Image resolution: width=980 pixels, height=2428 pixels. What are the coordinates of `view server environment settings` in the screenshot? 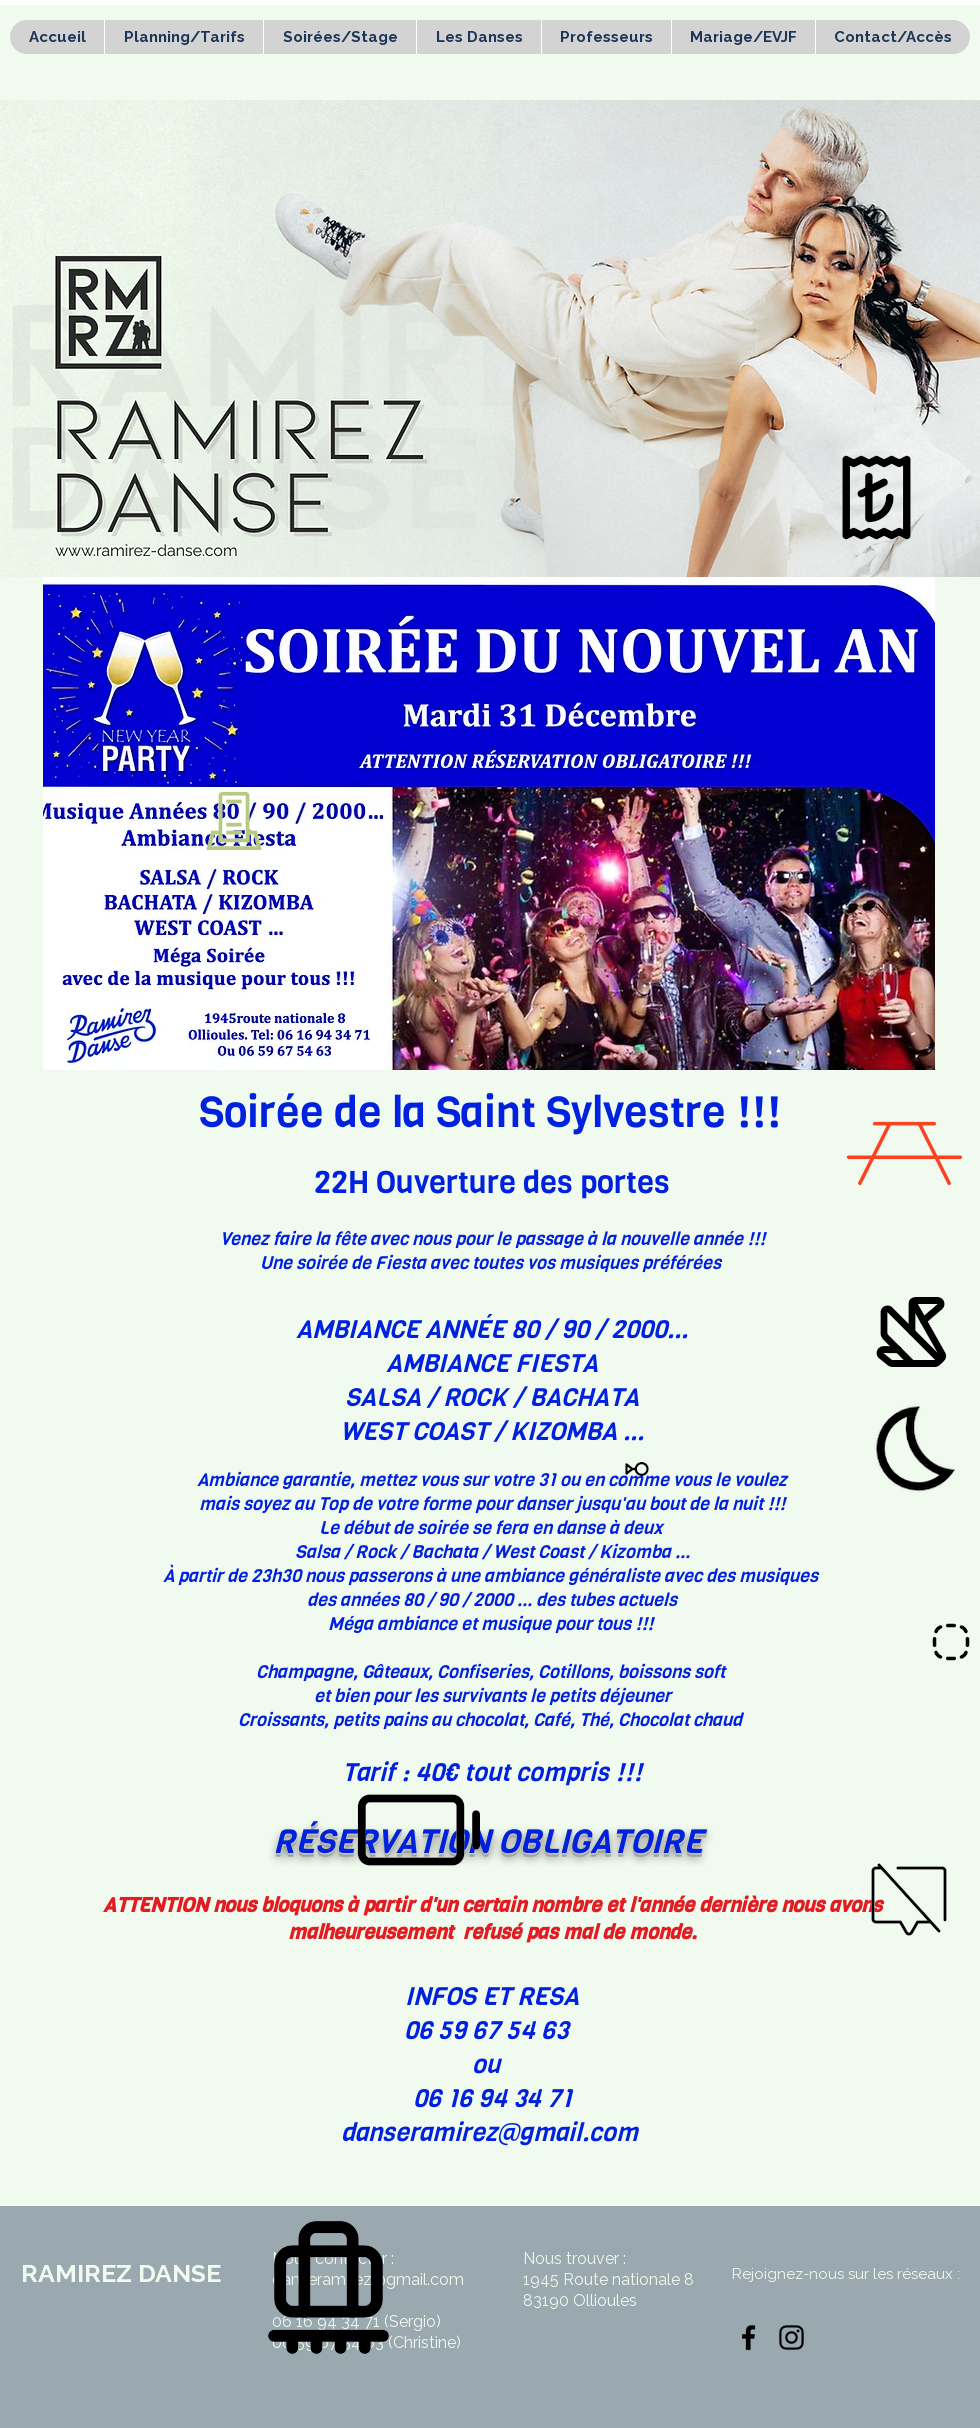 It's located at (234, 819).